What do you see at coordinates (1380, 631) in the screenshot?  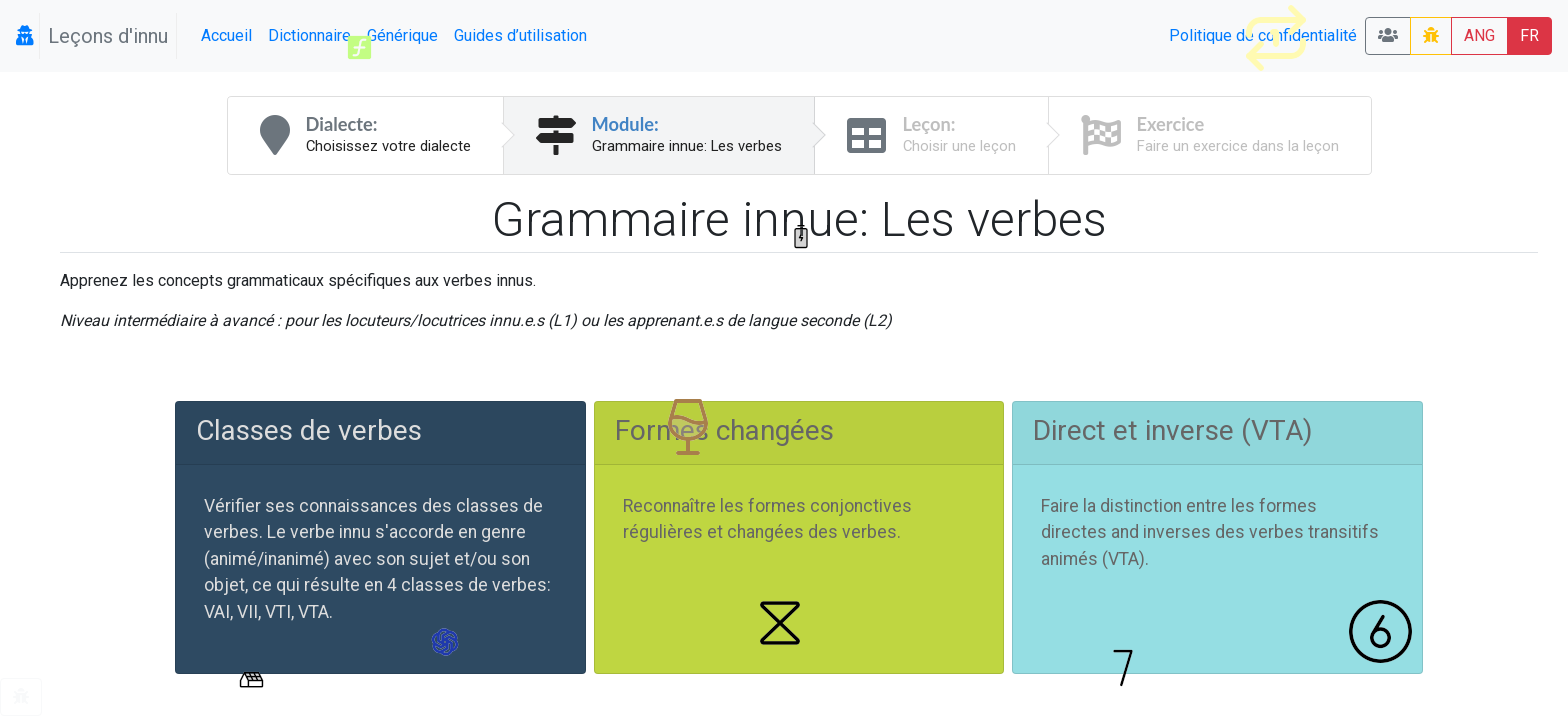 I see `indicates step six in a numbered sequence` at bounding box center [1380, 631].